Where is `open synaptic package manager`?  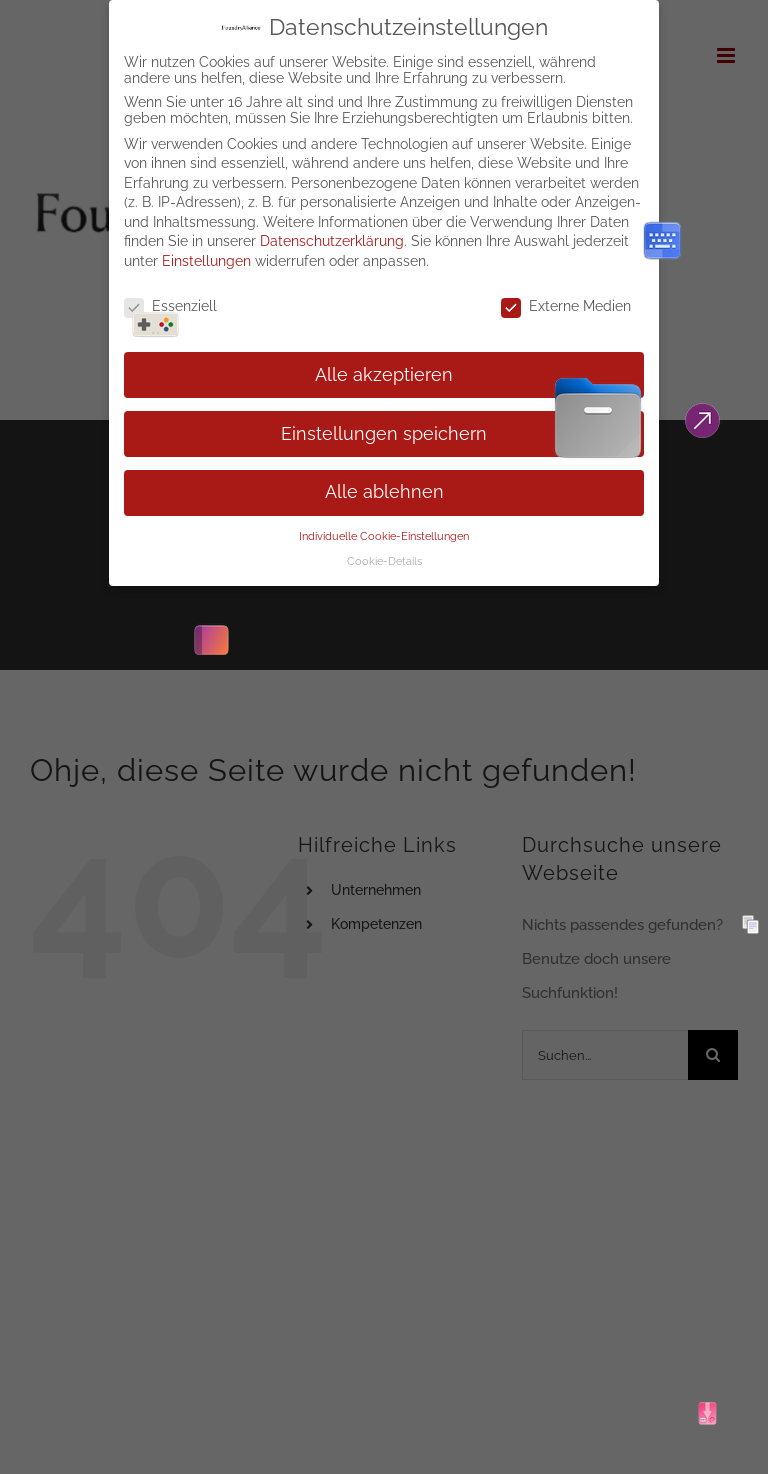 open synaptic package manager is located at coordinates (707, 1413).